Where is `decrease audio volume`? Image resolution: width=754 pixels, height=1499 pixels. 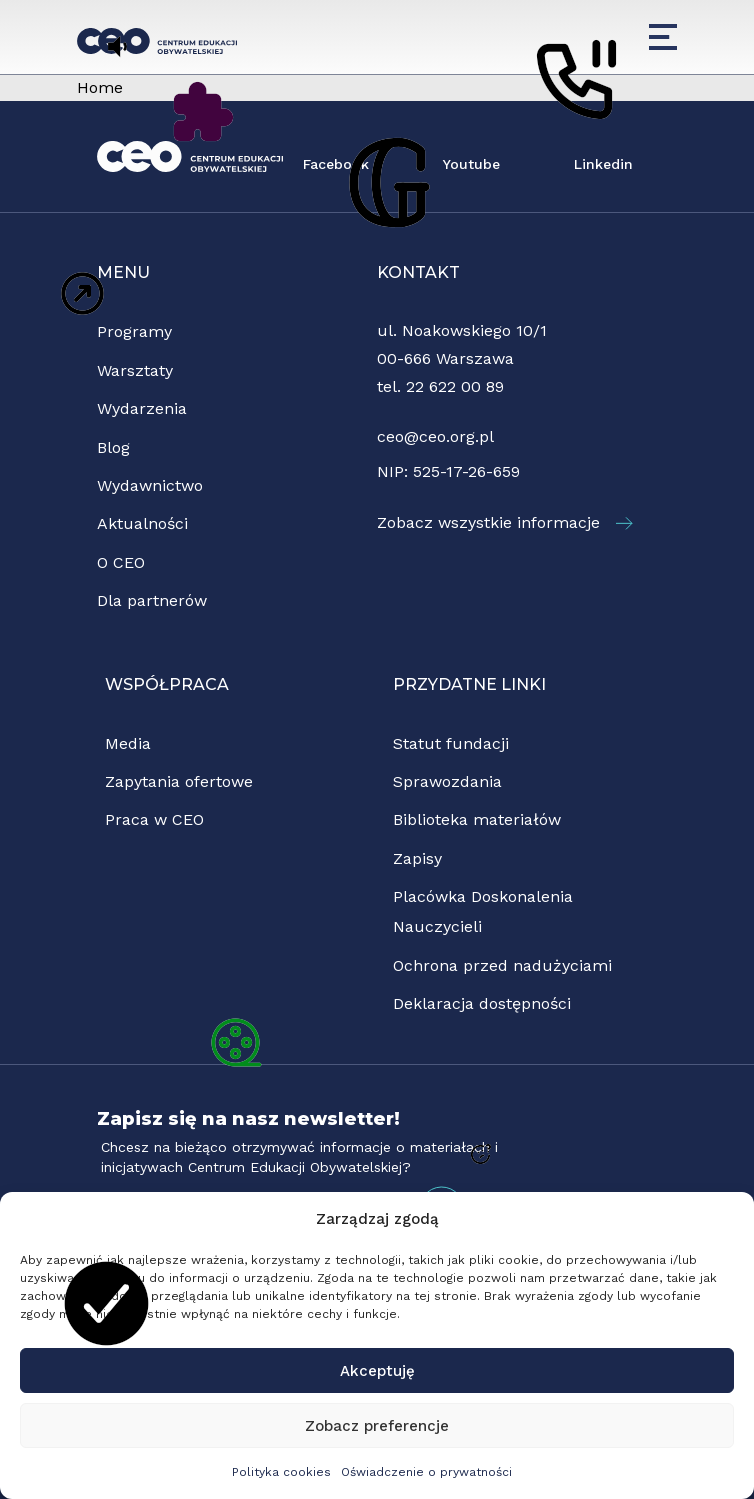 decrease audio volume is located at coordinates (117, 46).